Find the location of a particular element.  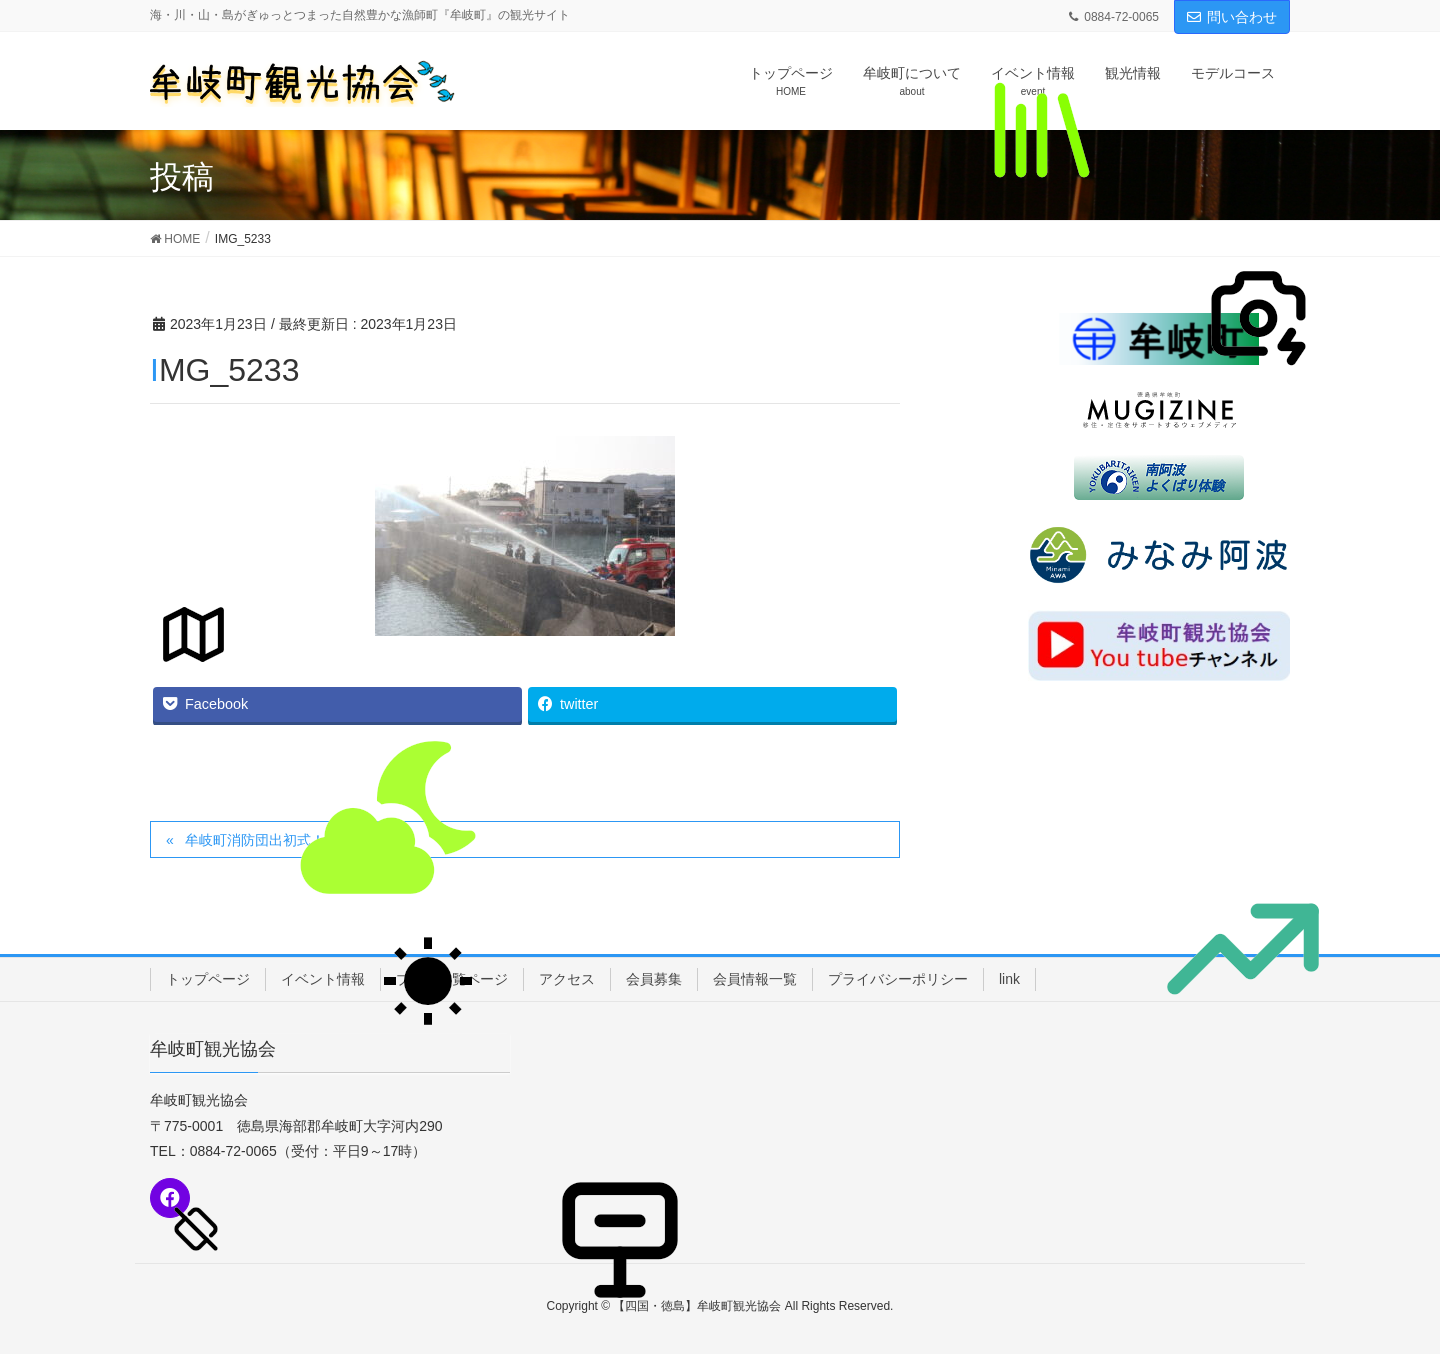

indicates a reserved spot or area is located at coordinates (620, 1240).